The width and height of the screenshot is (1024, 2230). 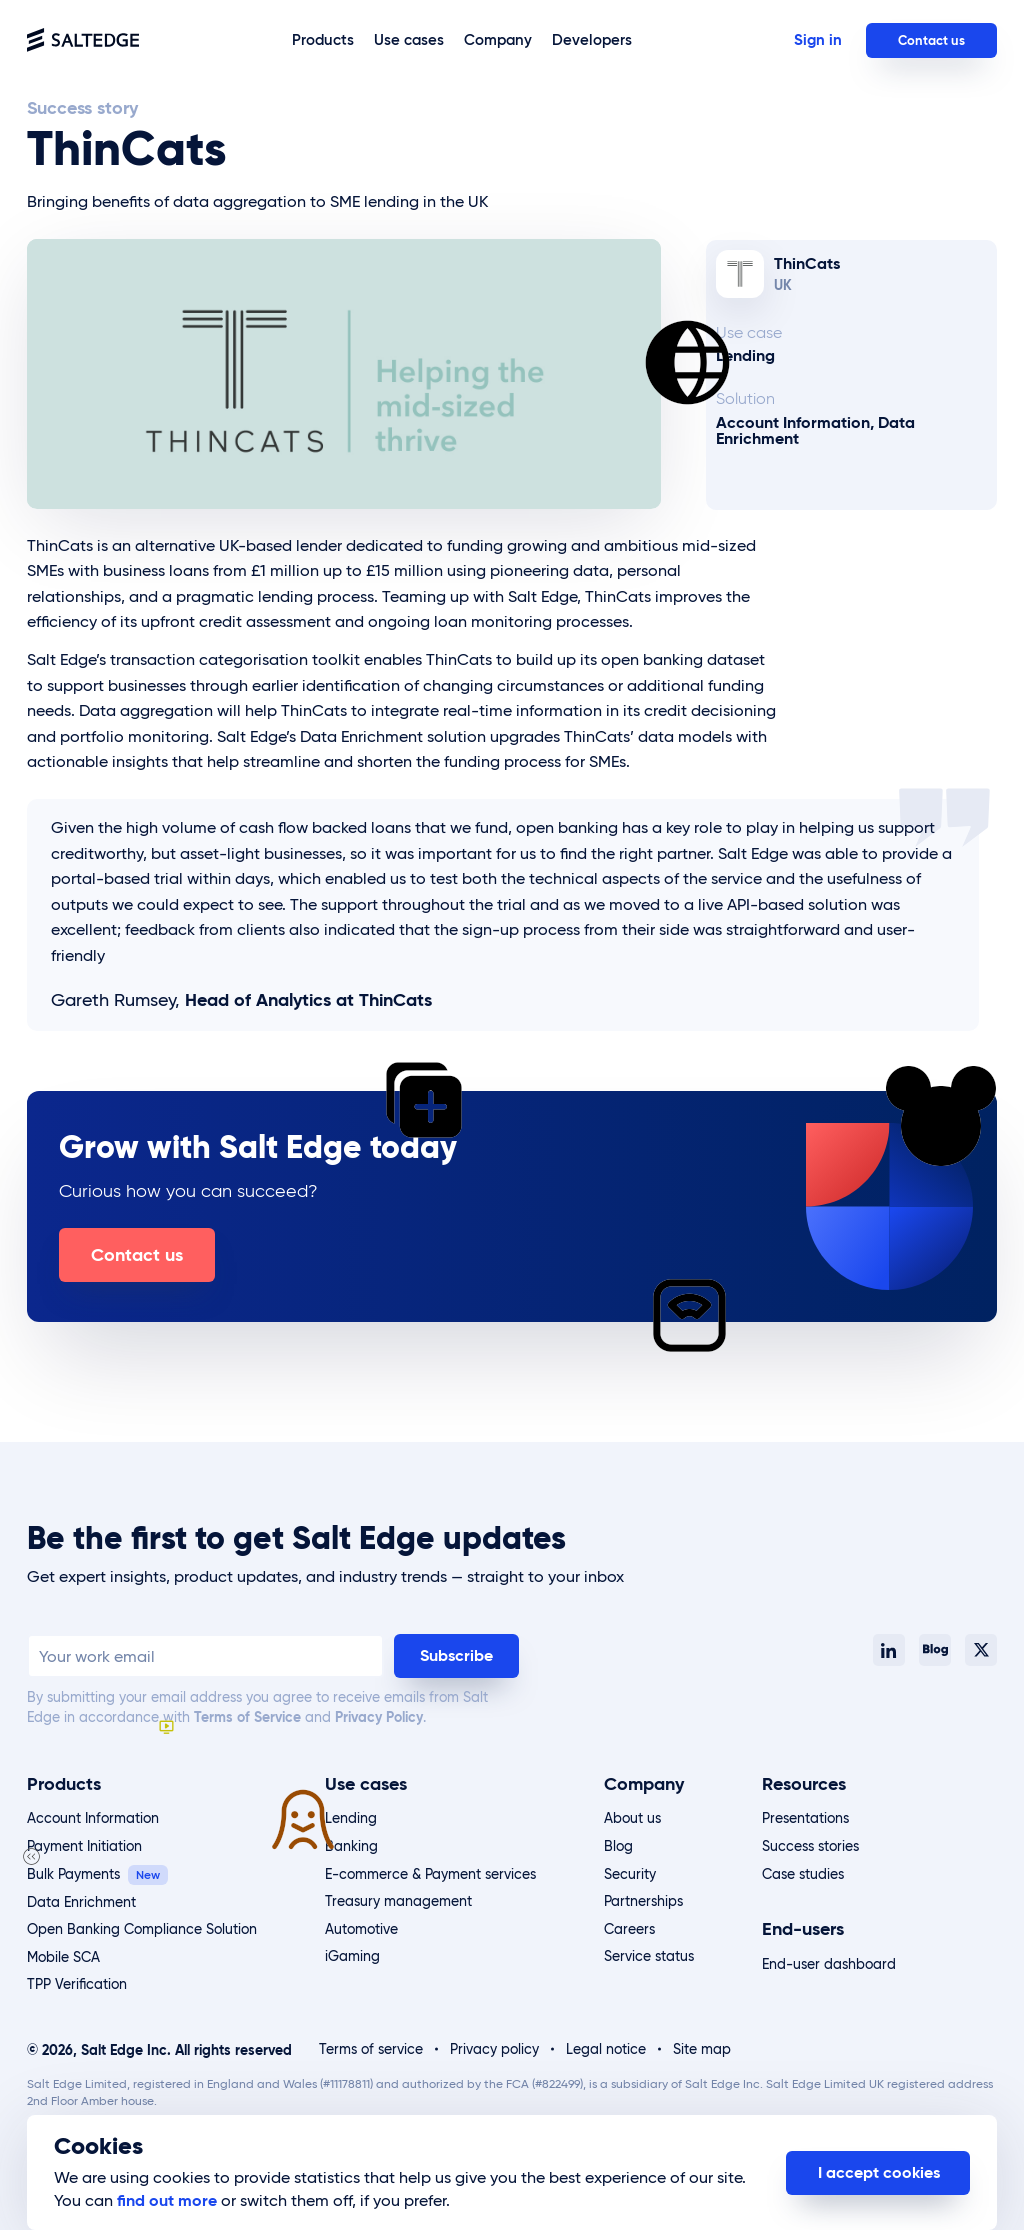 I want to click on indicates linux operating system compatibility, so click(x=303, y=1823).